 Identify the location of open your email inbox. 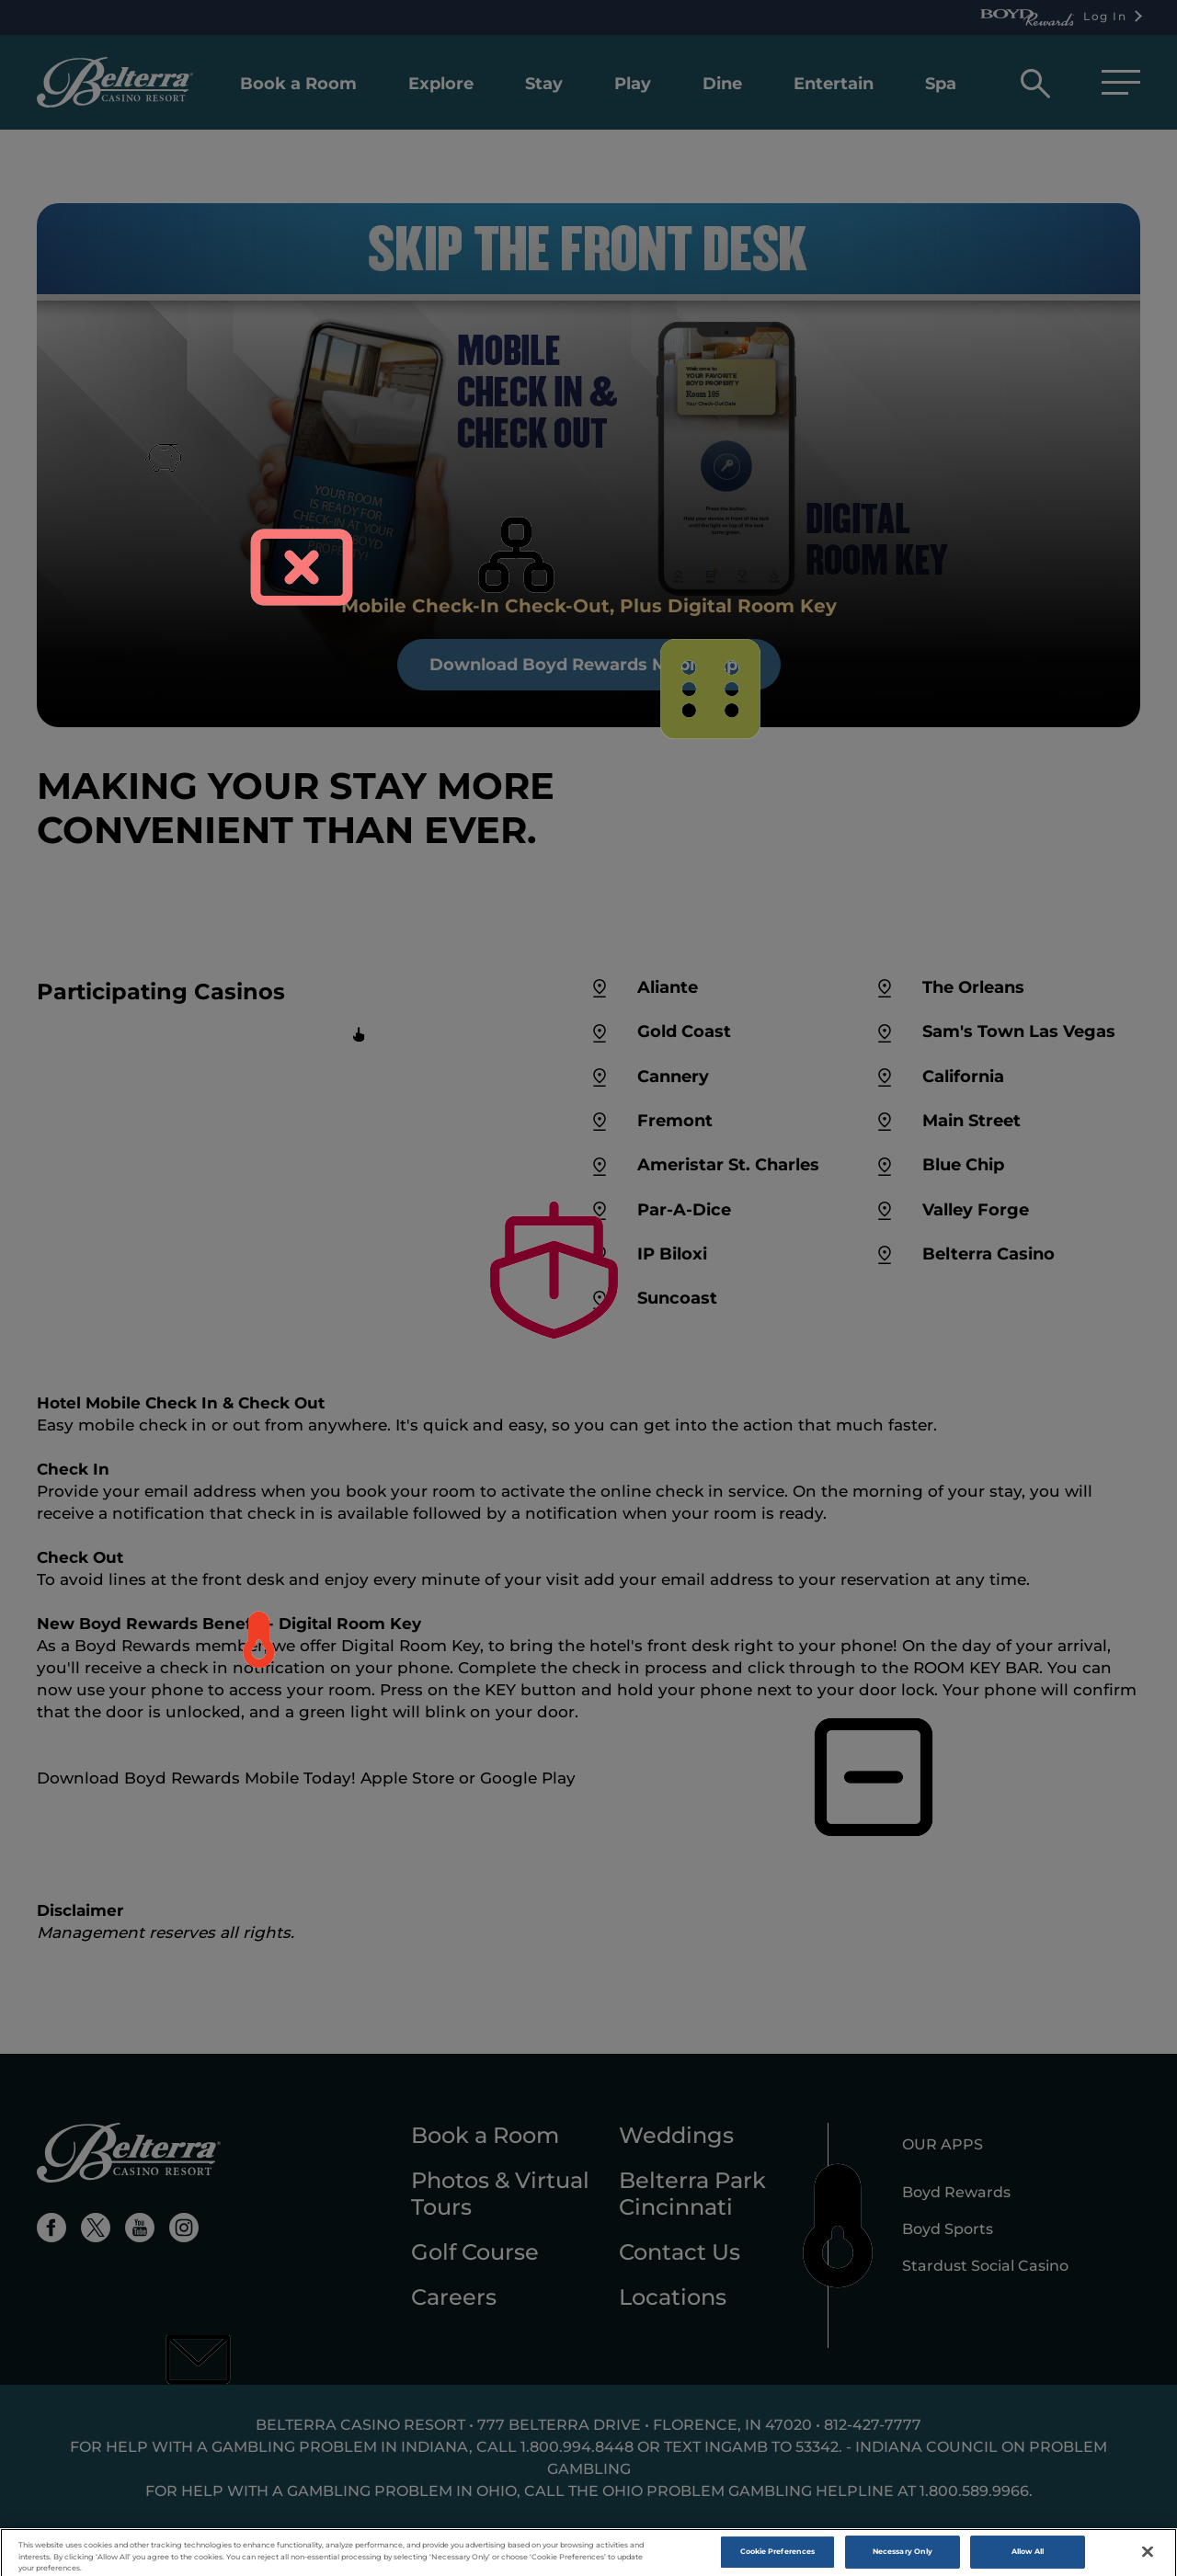
(198, 2359).